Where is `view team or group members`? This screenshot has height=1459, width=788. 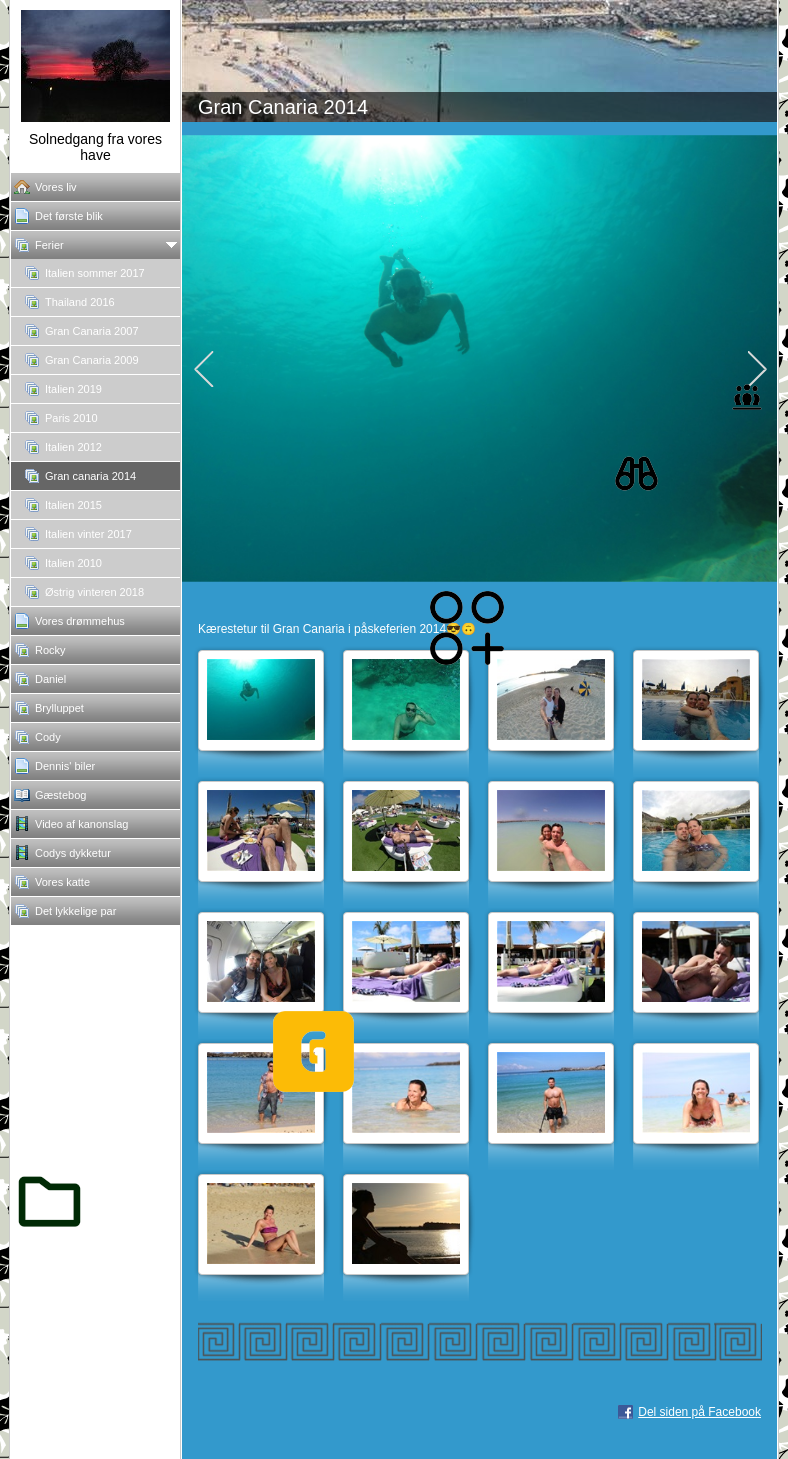 view team or group members is located at coordinates (747, 397).